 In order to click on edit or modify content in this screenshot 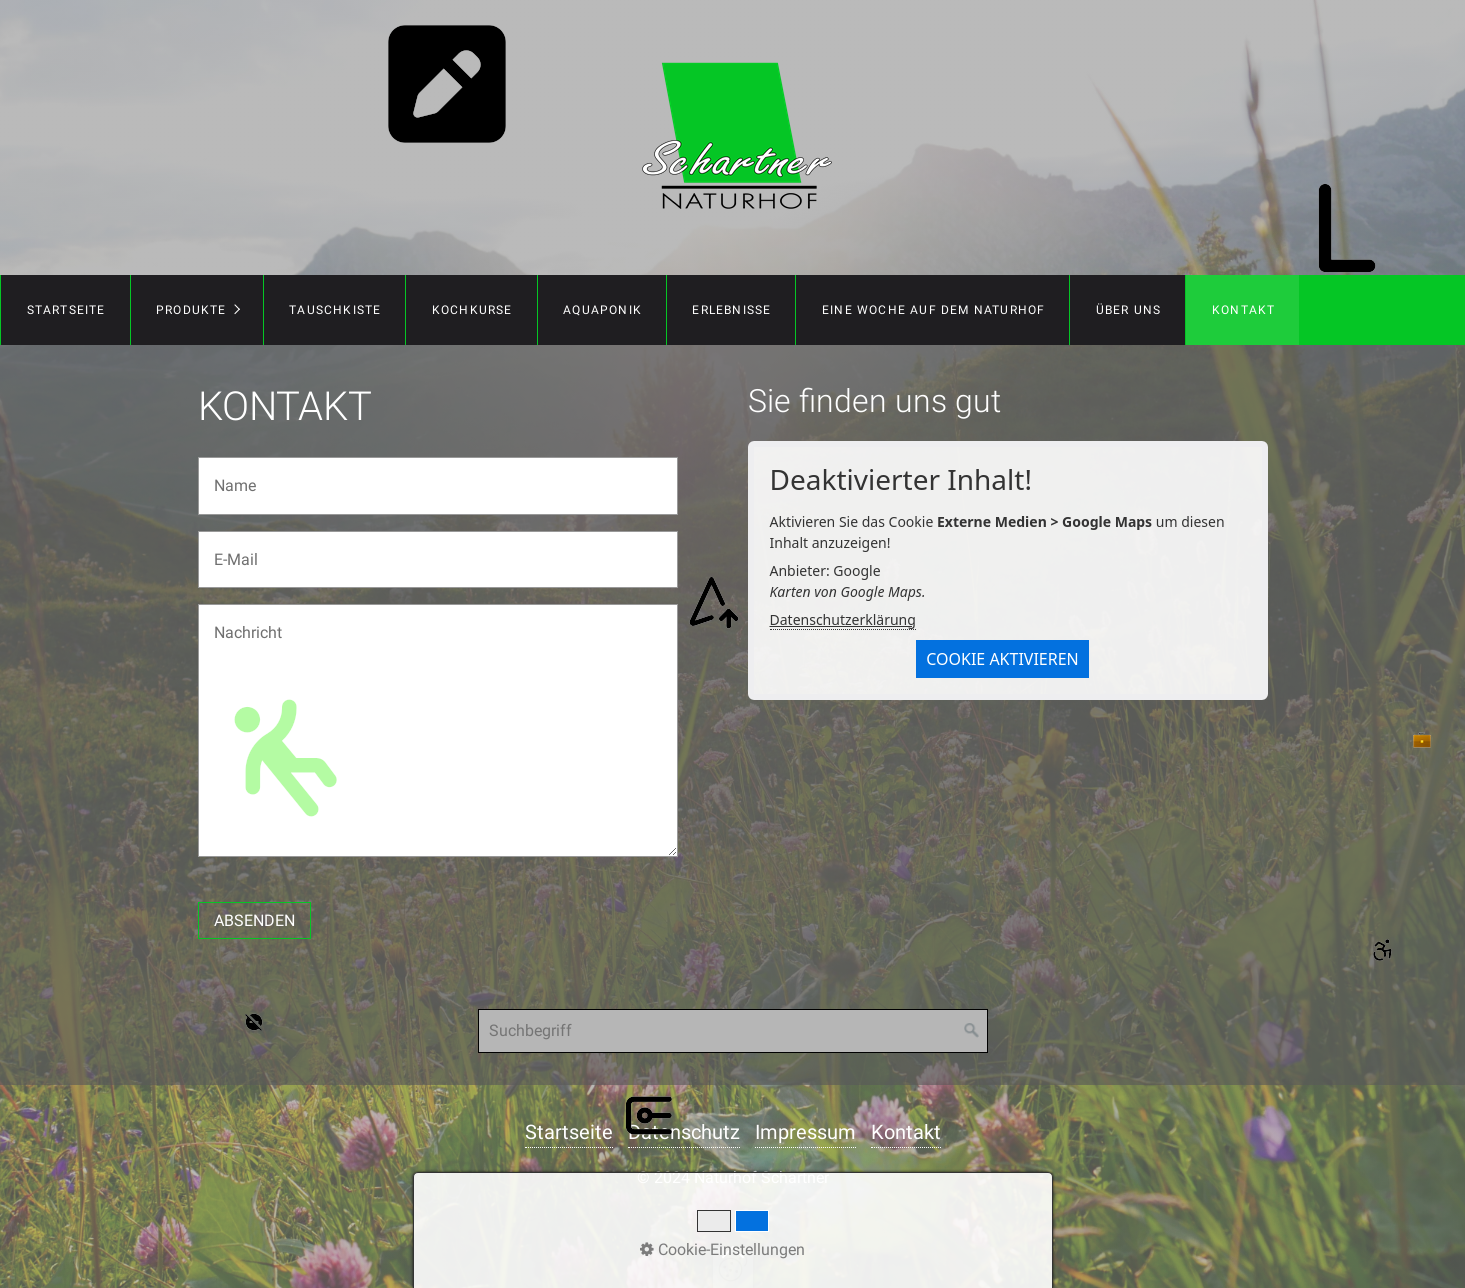, I will do `click(447, 84)`.